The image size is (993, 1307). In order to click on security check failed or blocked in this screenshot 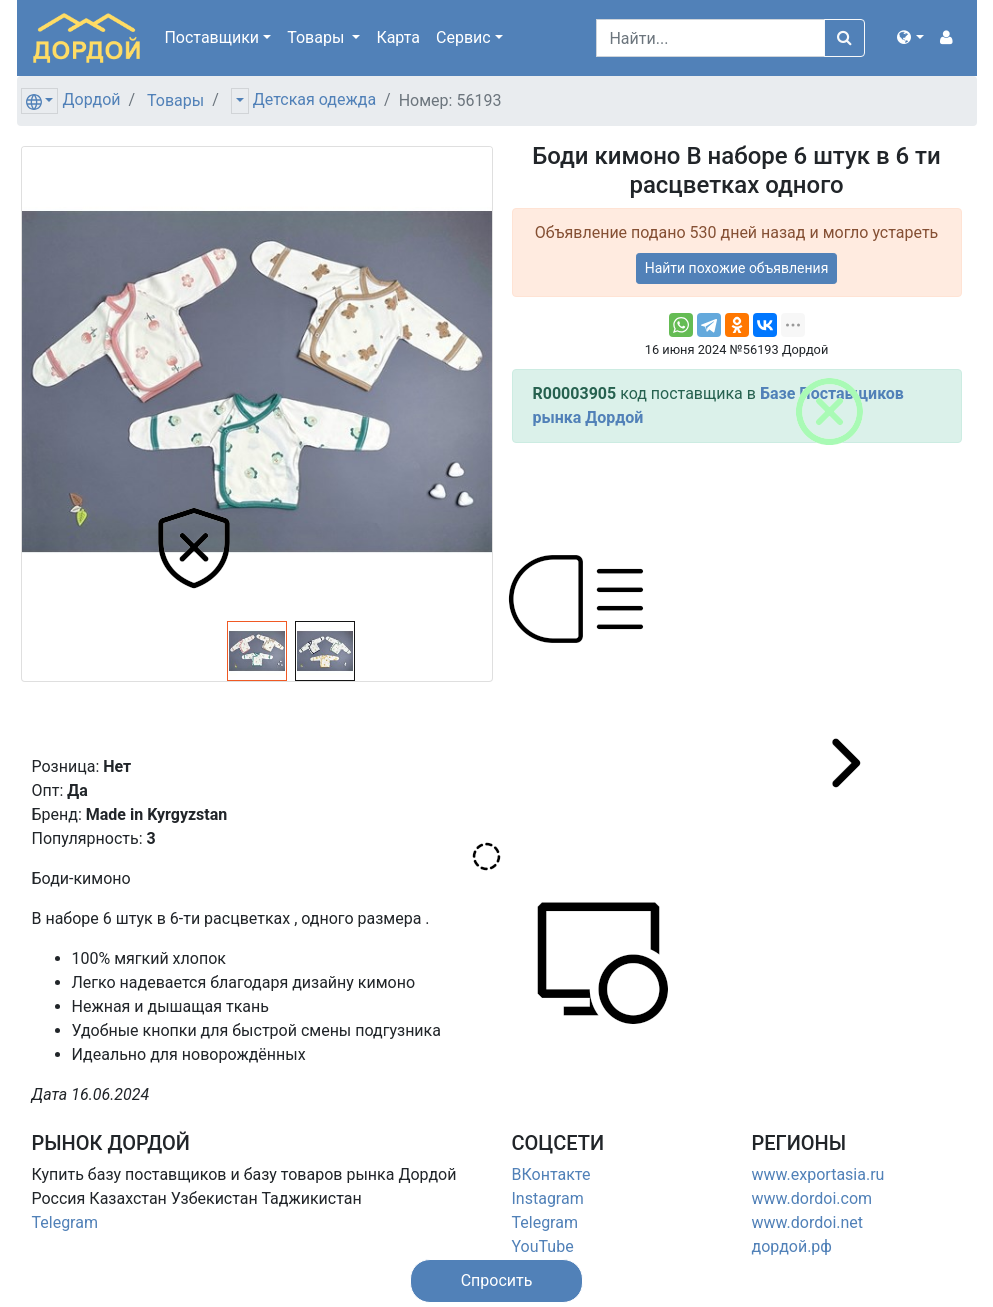, I will do `click(194, 549)`.